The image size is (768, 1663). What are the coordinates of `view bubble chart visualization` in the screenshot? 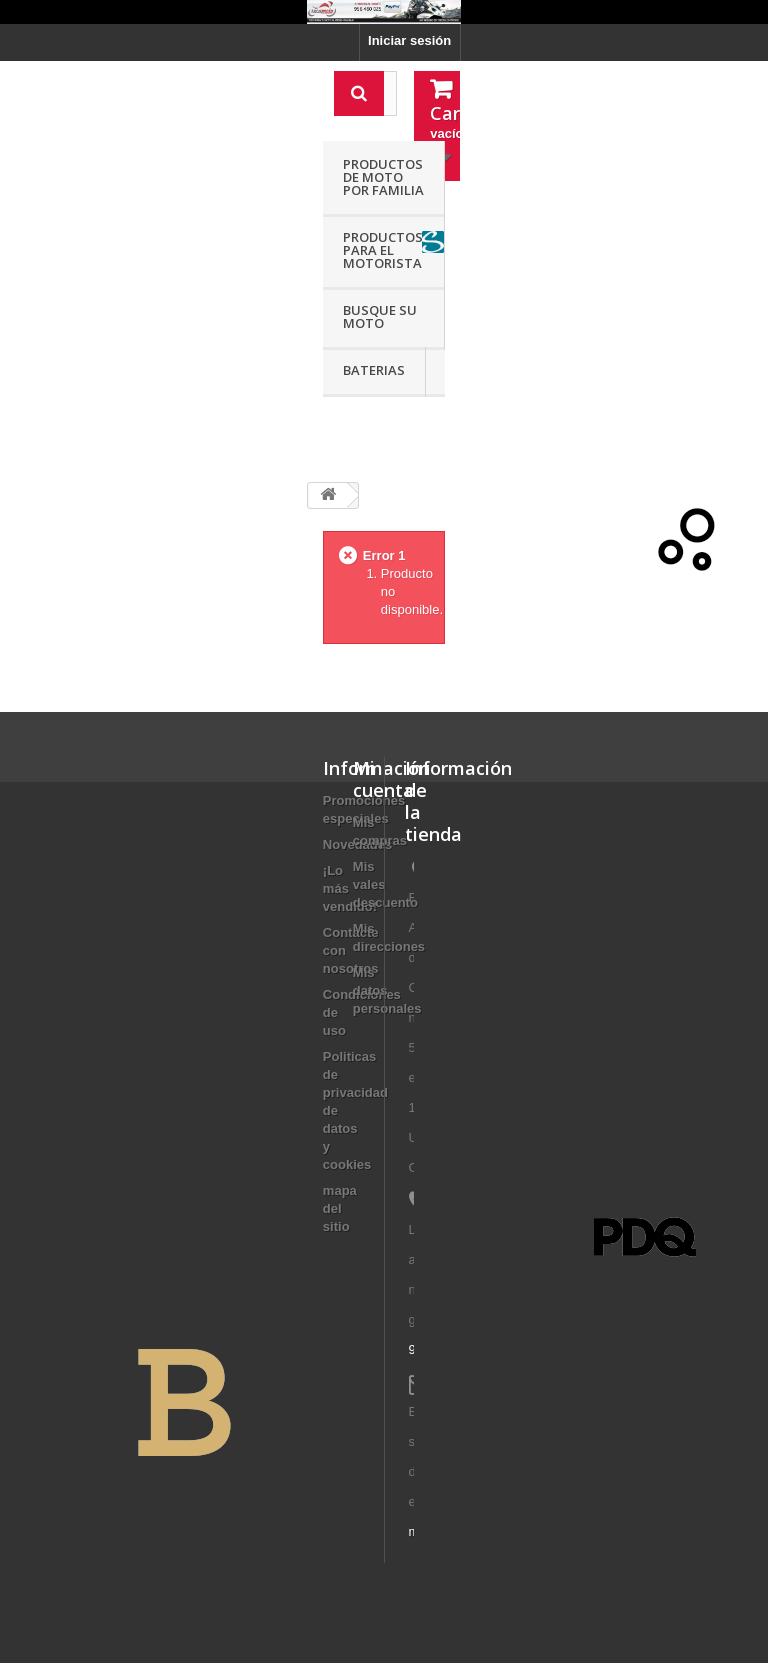 It's located at (689, 539).